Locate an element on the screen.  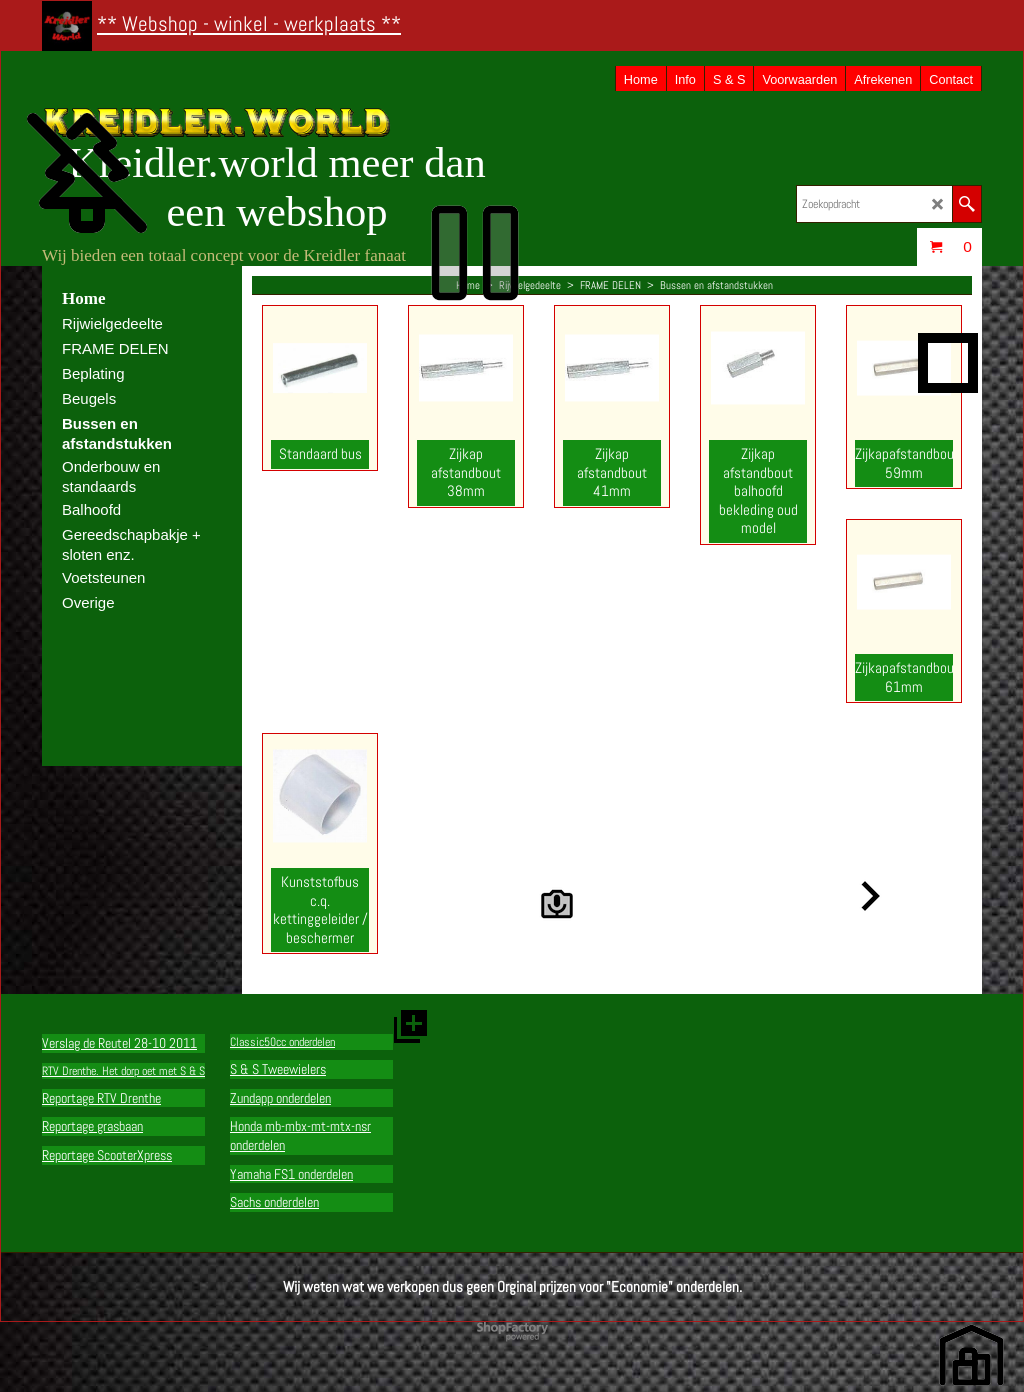
disable holiday or seasonal theme is located at coordinates (87, 173).